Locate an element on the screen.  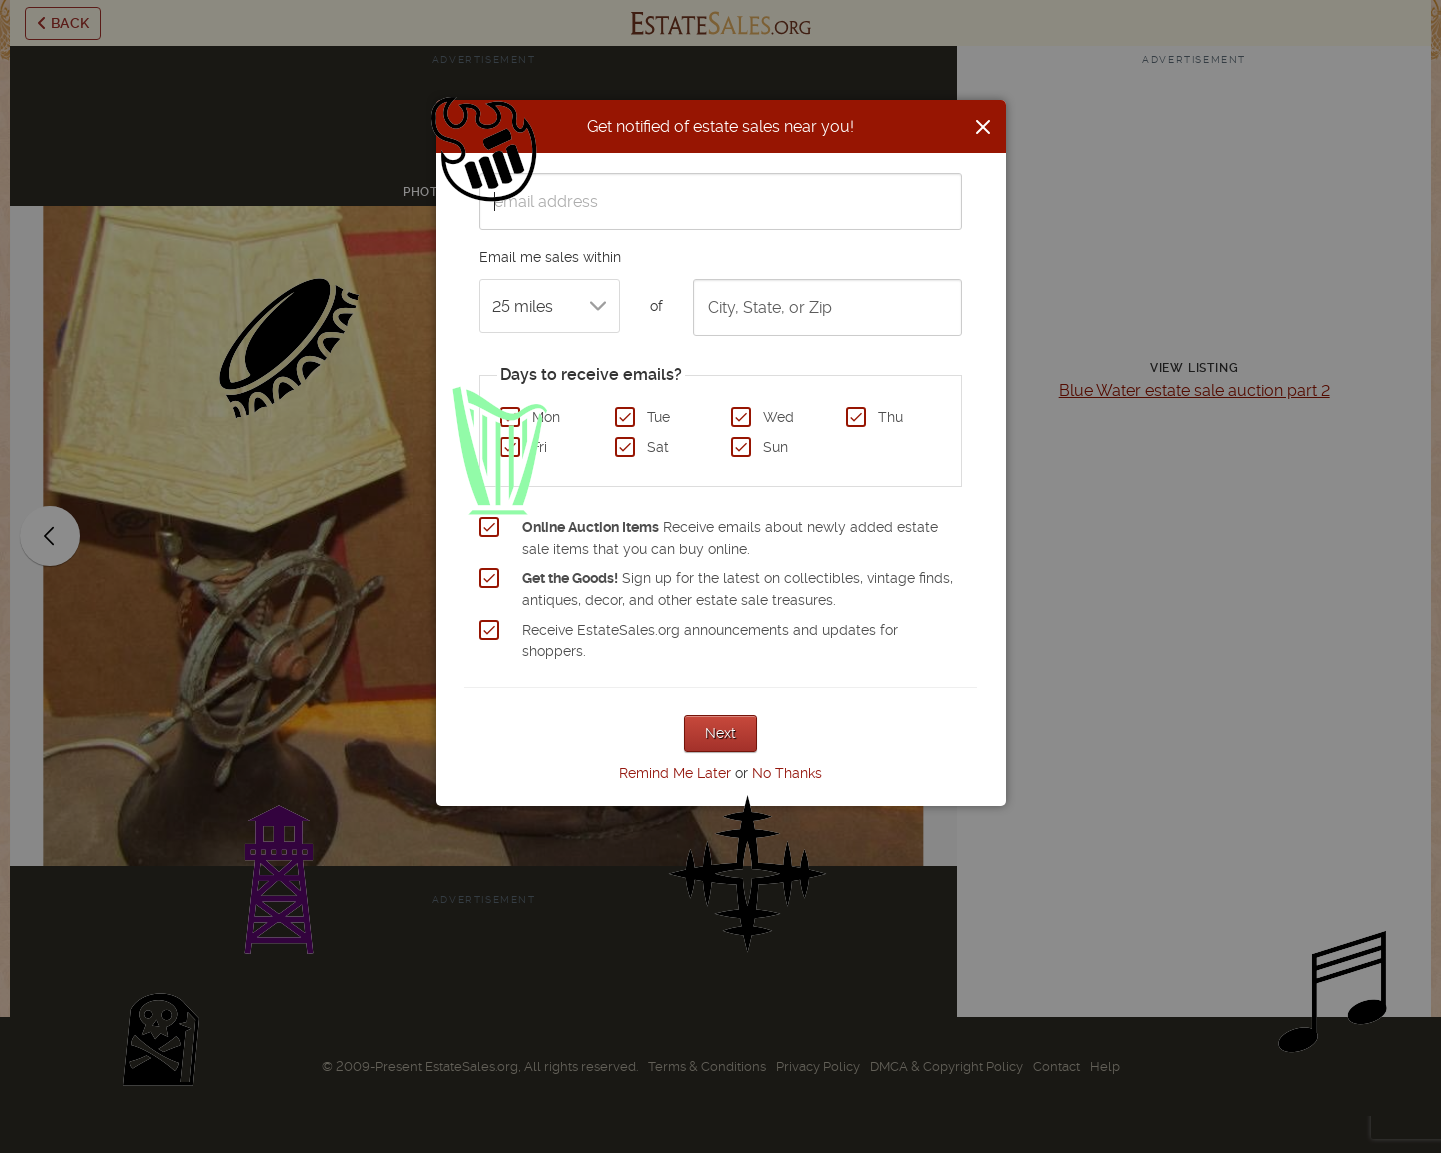
play music or audio is located at coordinates (1334, 991).